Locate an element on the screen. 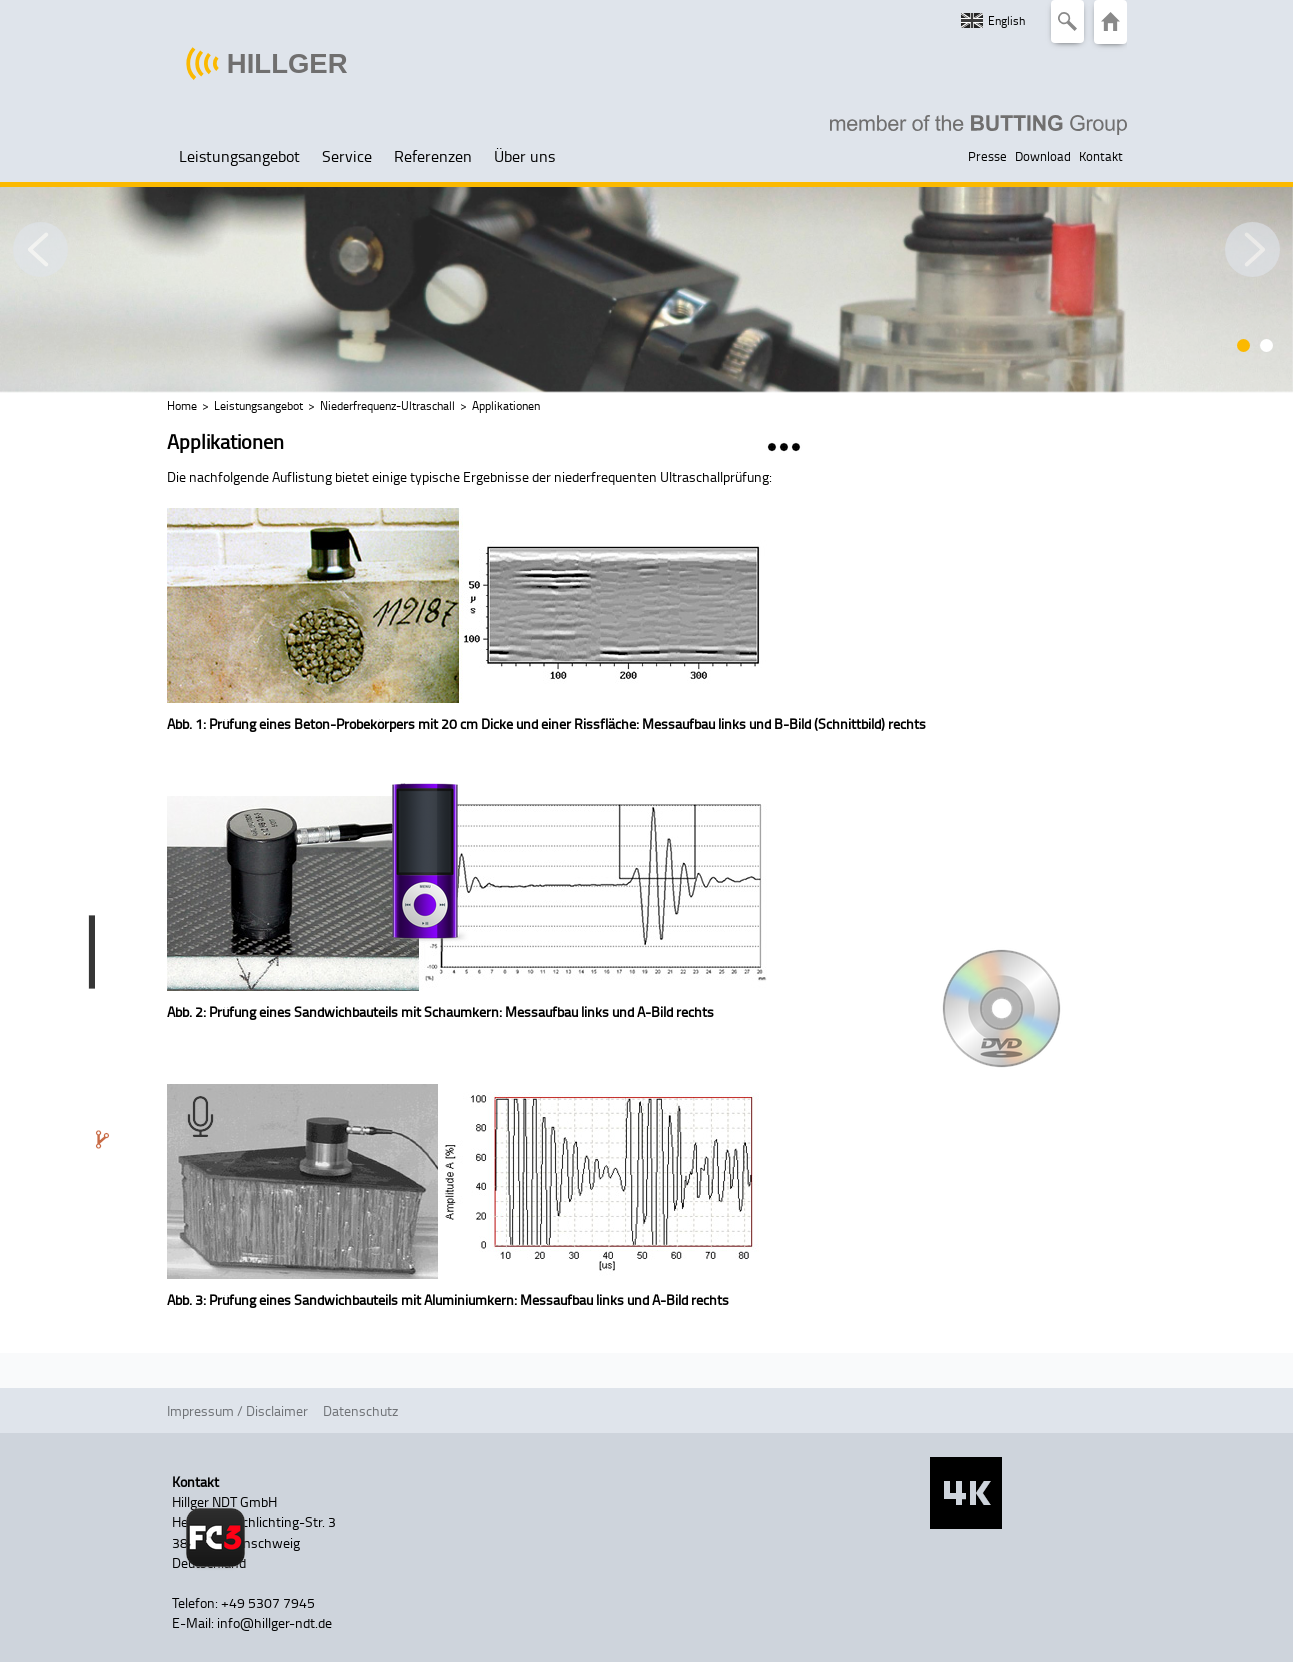 The width and height of the screenshot is (1293, 1662). view repository branches is located at coordinates (102, 1139).